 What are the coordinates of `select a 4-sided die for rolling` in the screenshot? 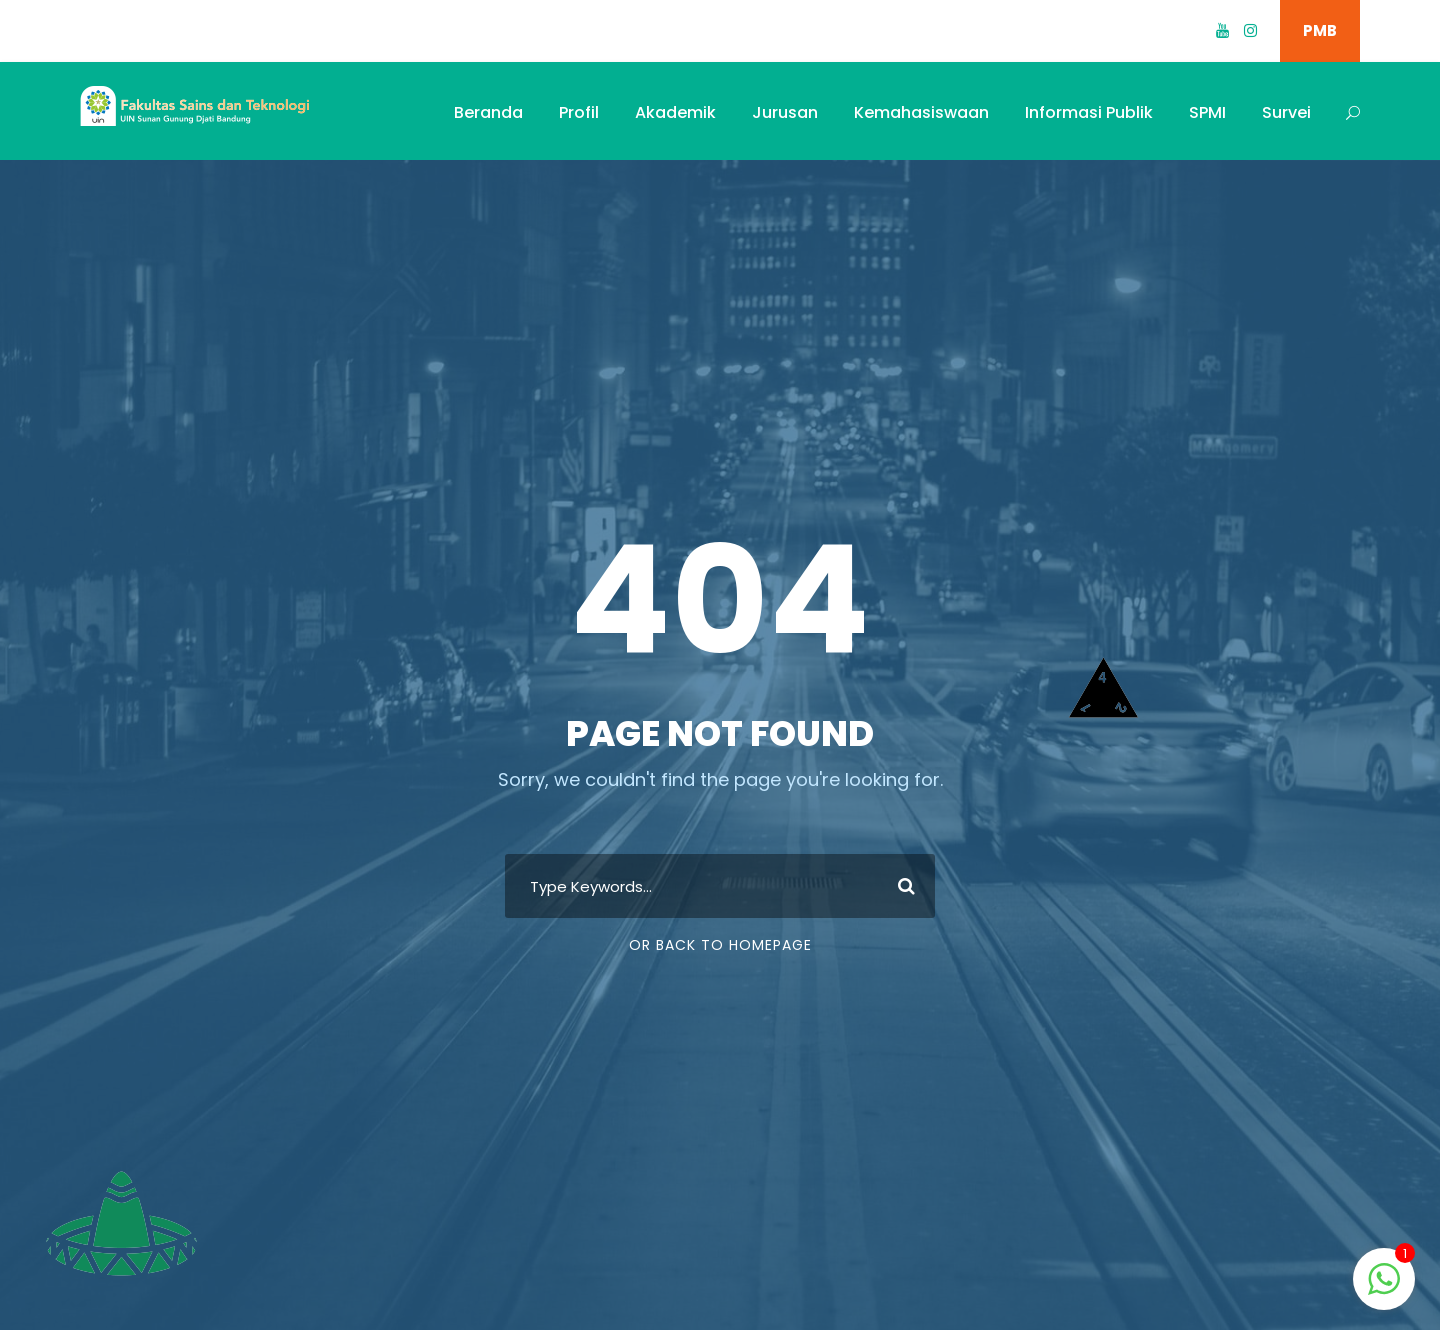 It's located at (1103, 687).